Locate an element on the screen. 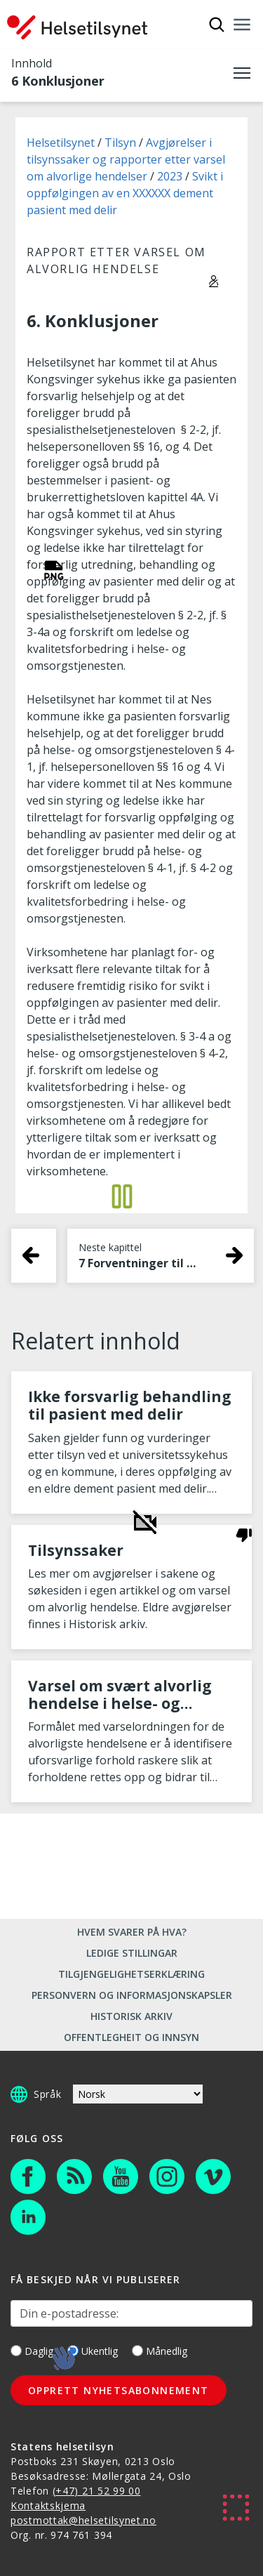  dislike or downvote content is located at coordinates (244, 1535).